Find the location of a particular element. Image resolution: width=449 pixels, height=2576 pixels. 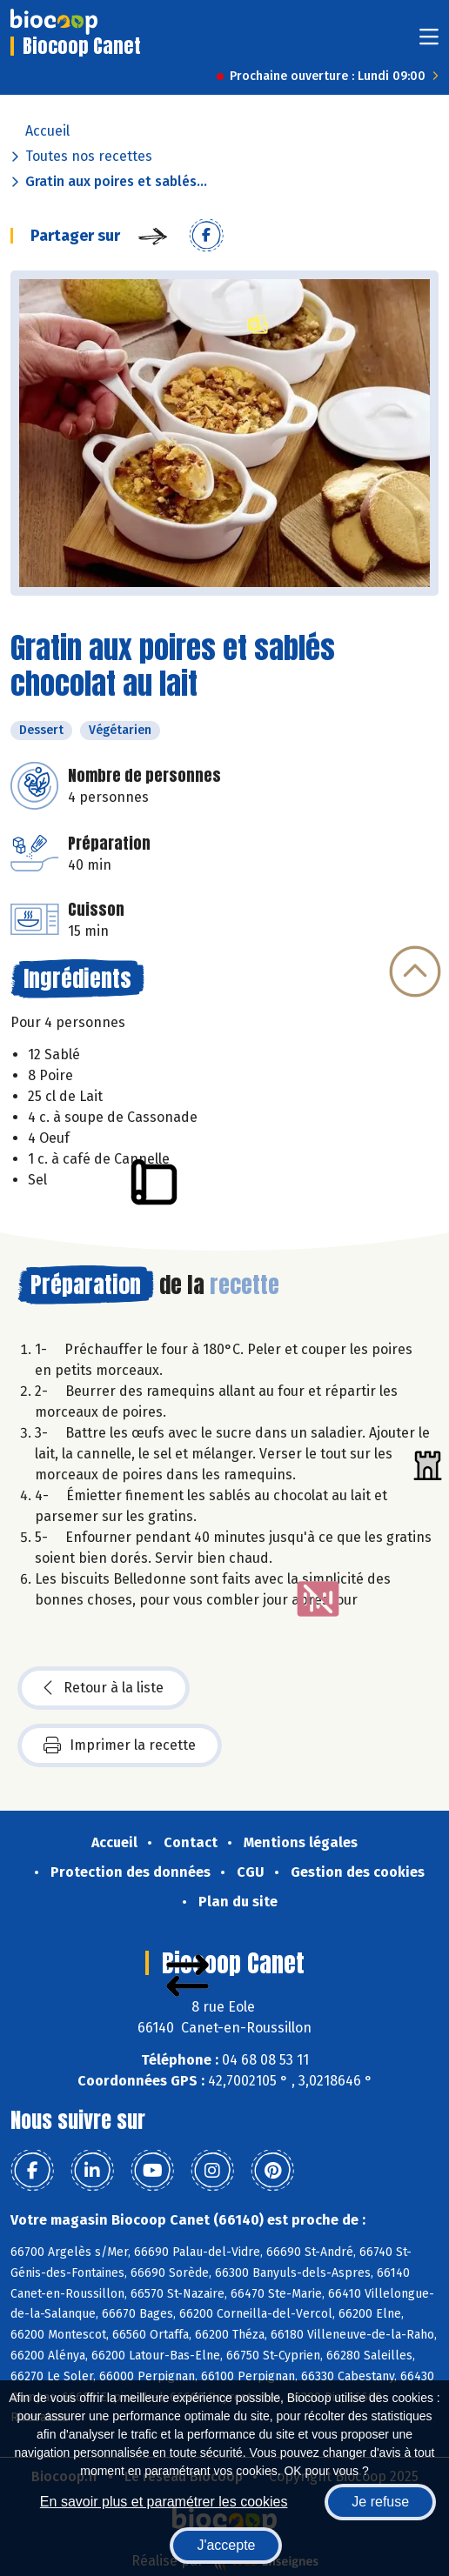

swap or exchange items is located at coordinates (187, 1975).